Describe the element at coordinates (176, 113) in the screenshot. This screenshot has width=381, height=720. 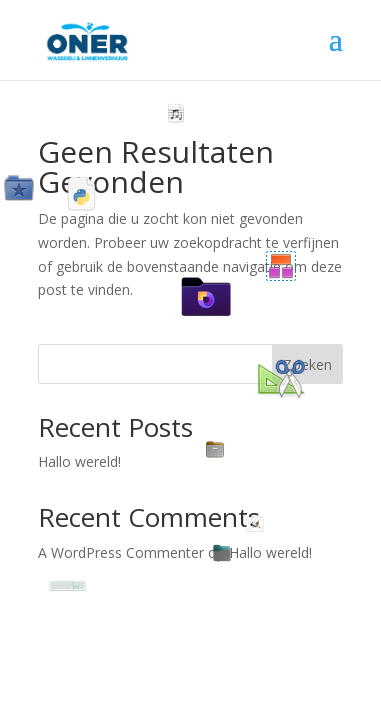
I see `an eMelody ringtone file` at that location.